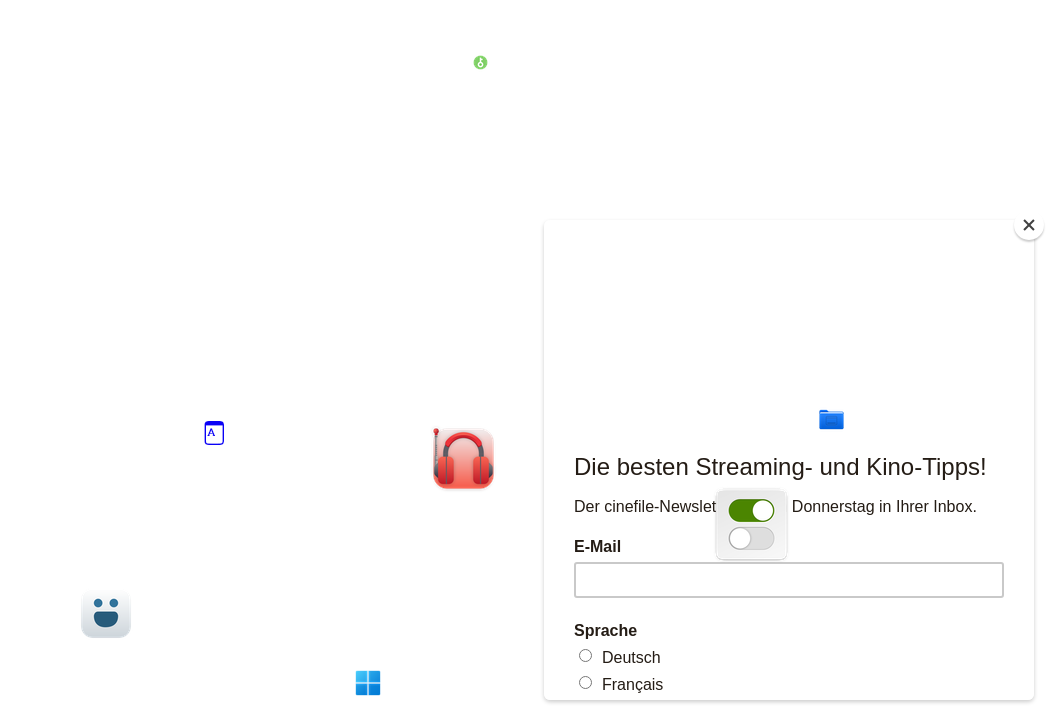 This screenshot has width=1054, height=720. Describe the element at coordinates (463, 458) in the screenshot. I see `open audio sharing app` at that location.